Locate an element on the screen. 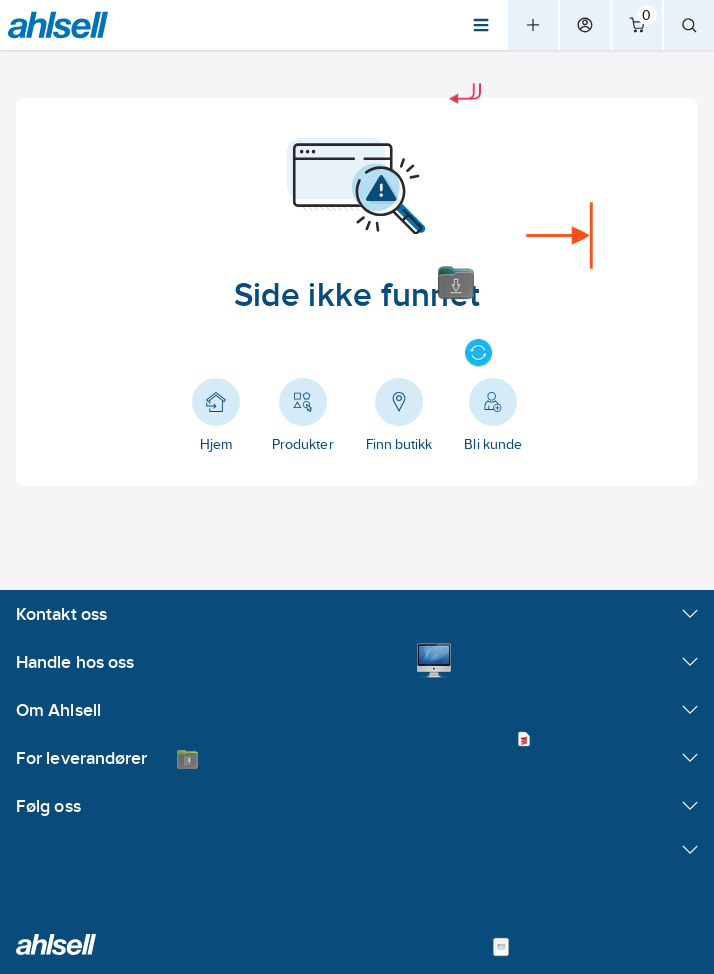  reply to all recipients in an email thread is located at coordinates (464, 91).